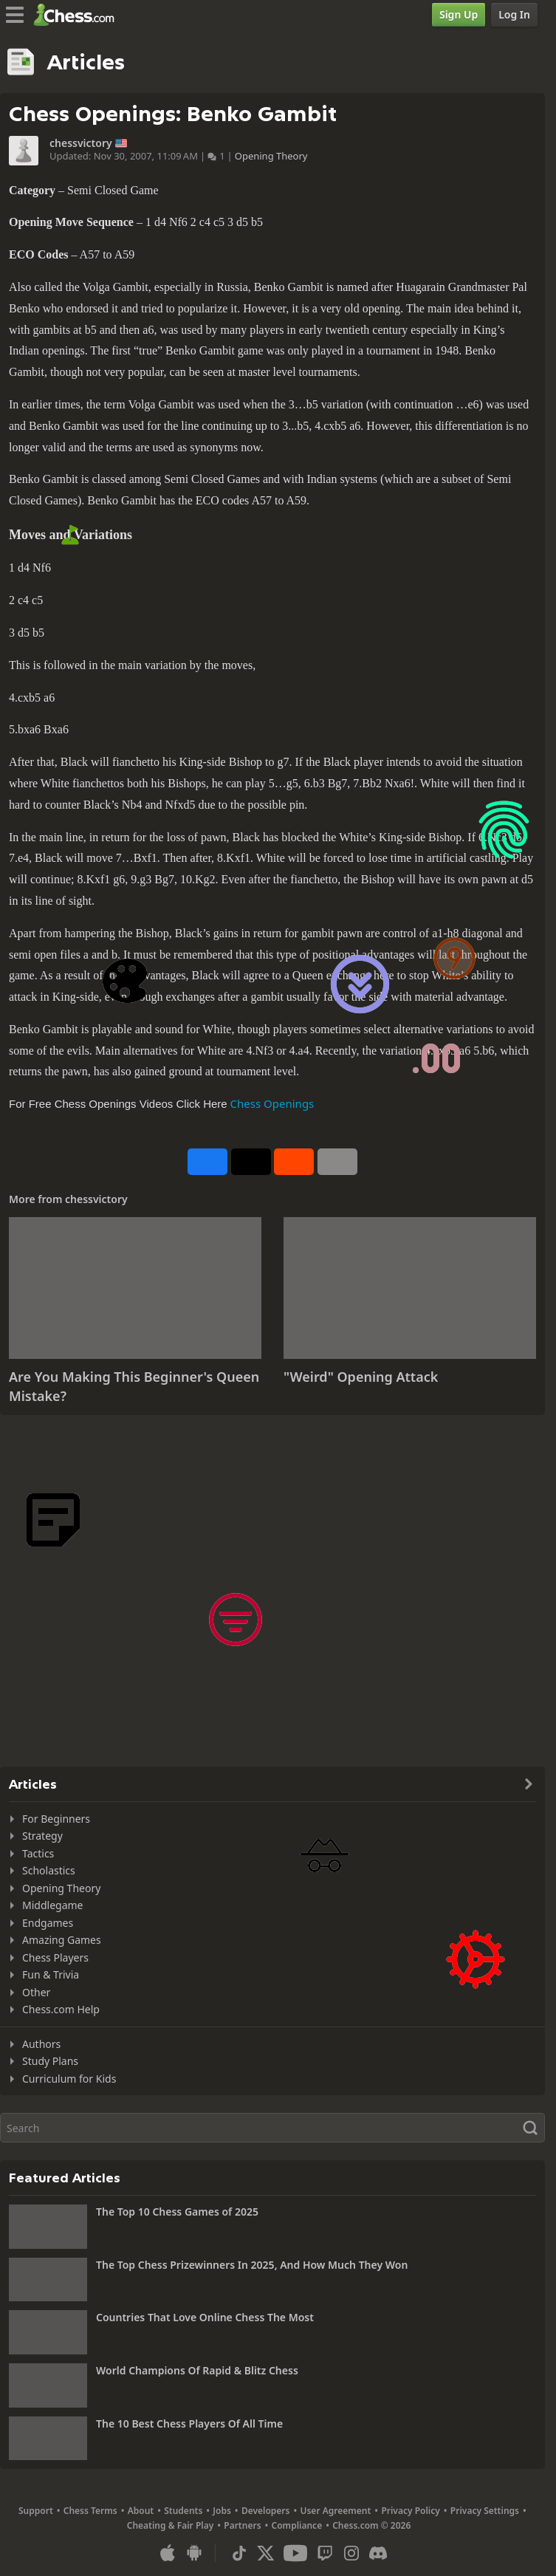  Describe the element at coordinates (454, 958) in the screenshot. I see `indicates step 9 in a multi-step process` at that location.